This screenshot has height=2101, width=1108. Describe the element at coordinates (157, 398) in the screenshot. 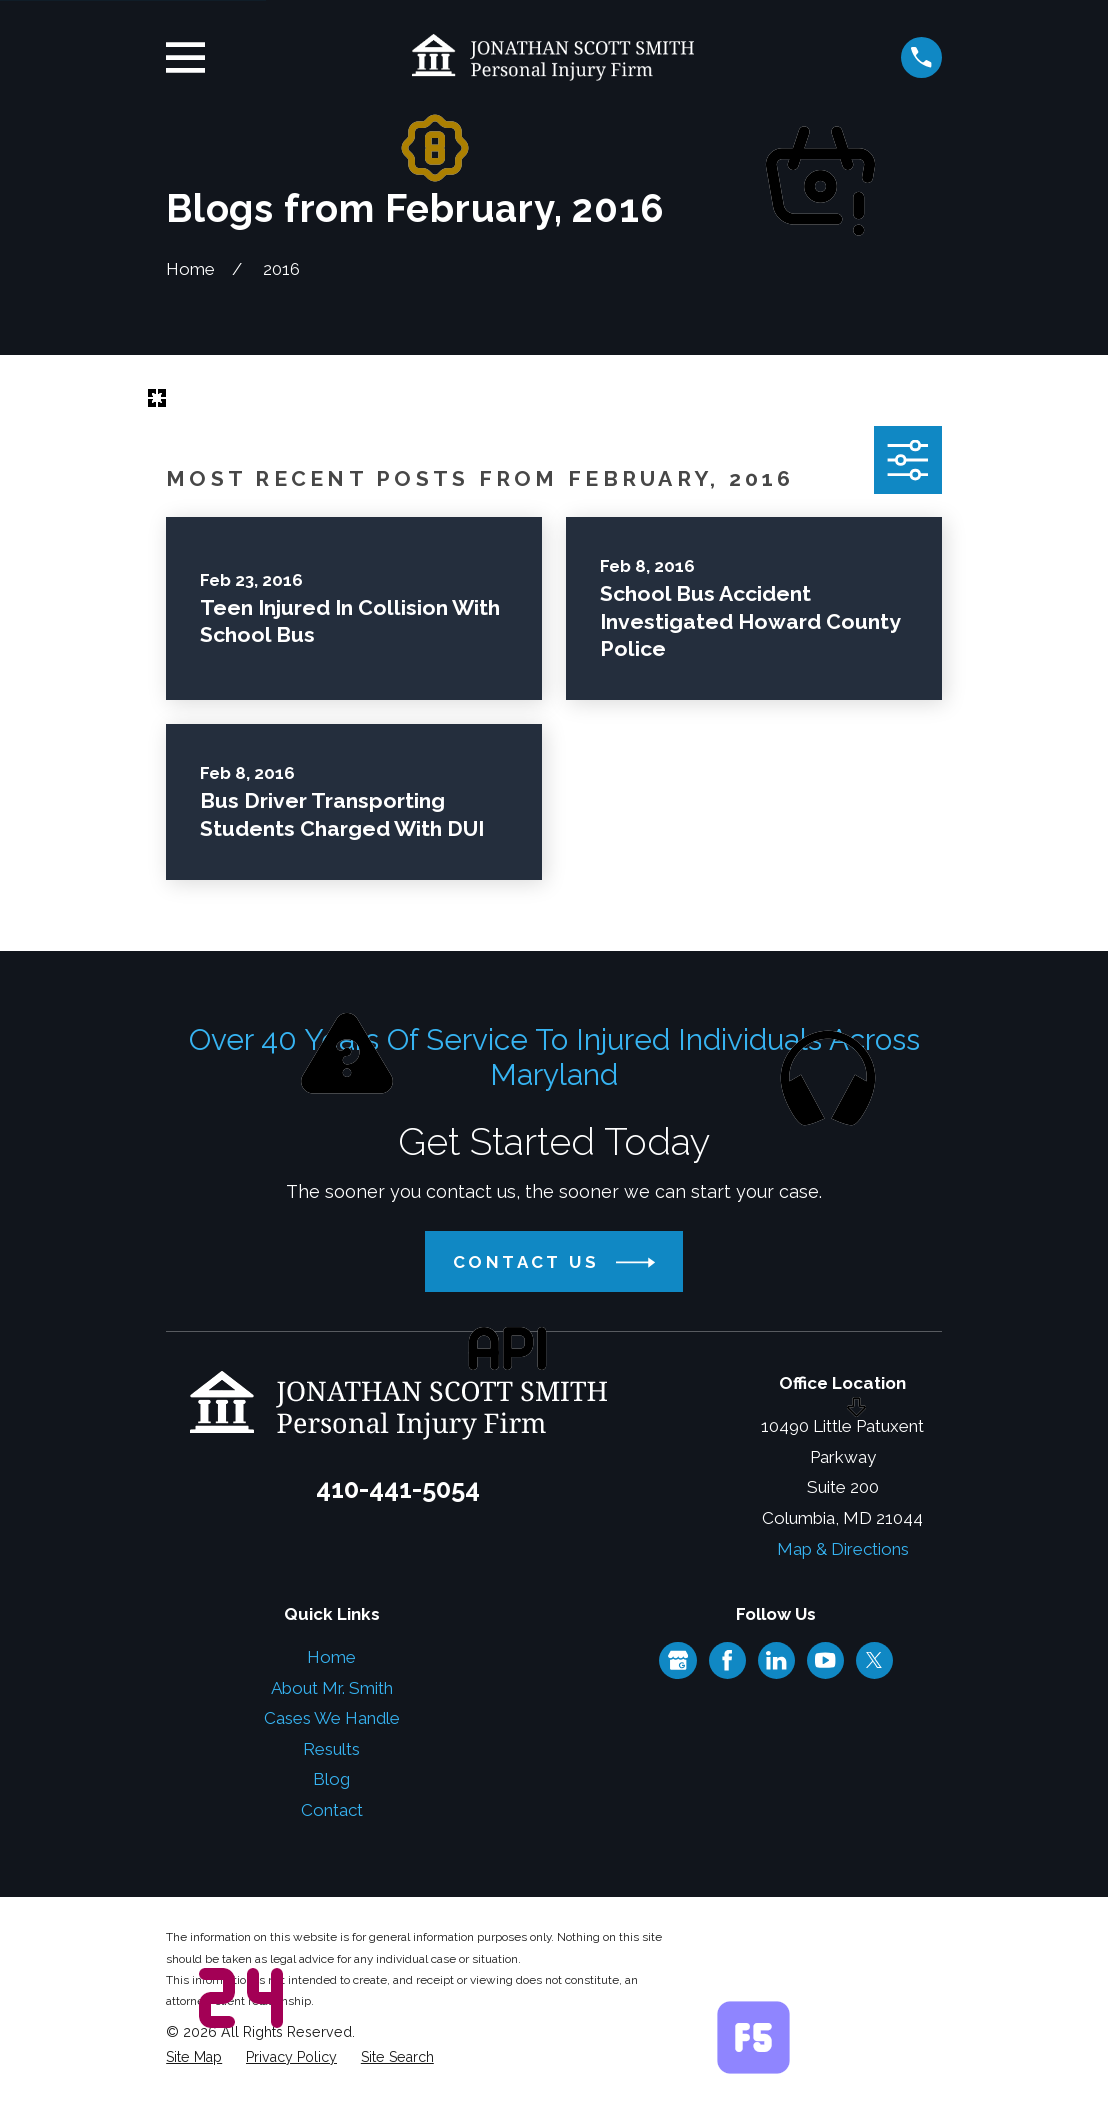

I see `view pages or documents` at that location.